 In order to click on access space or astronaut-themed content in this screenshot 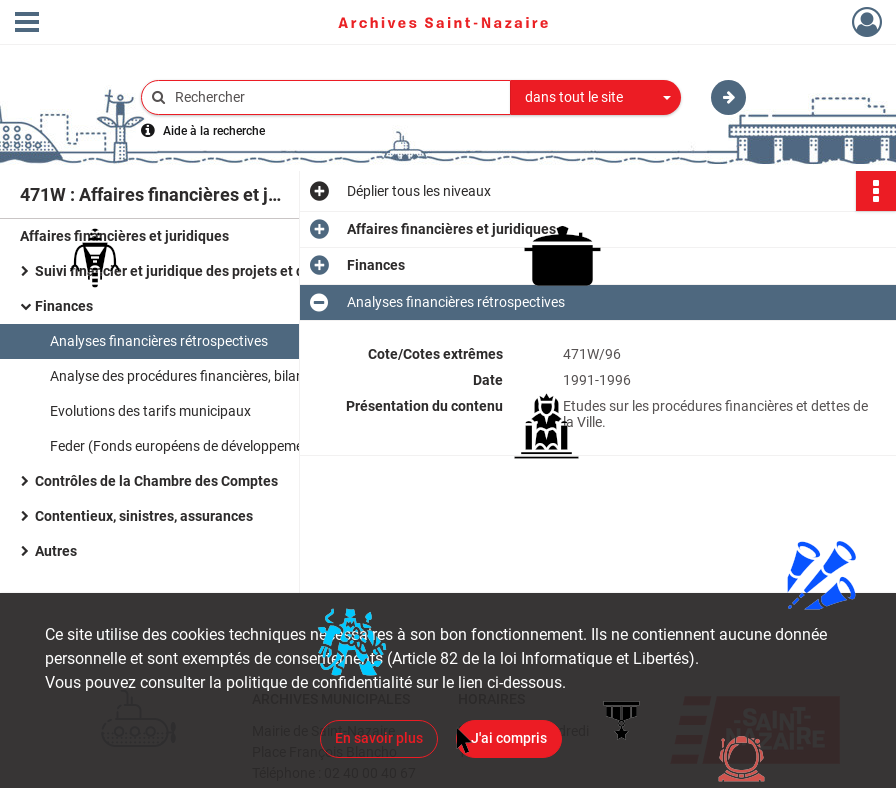, I will do `click(741, 758)`.